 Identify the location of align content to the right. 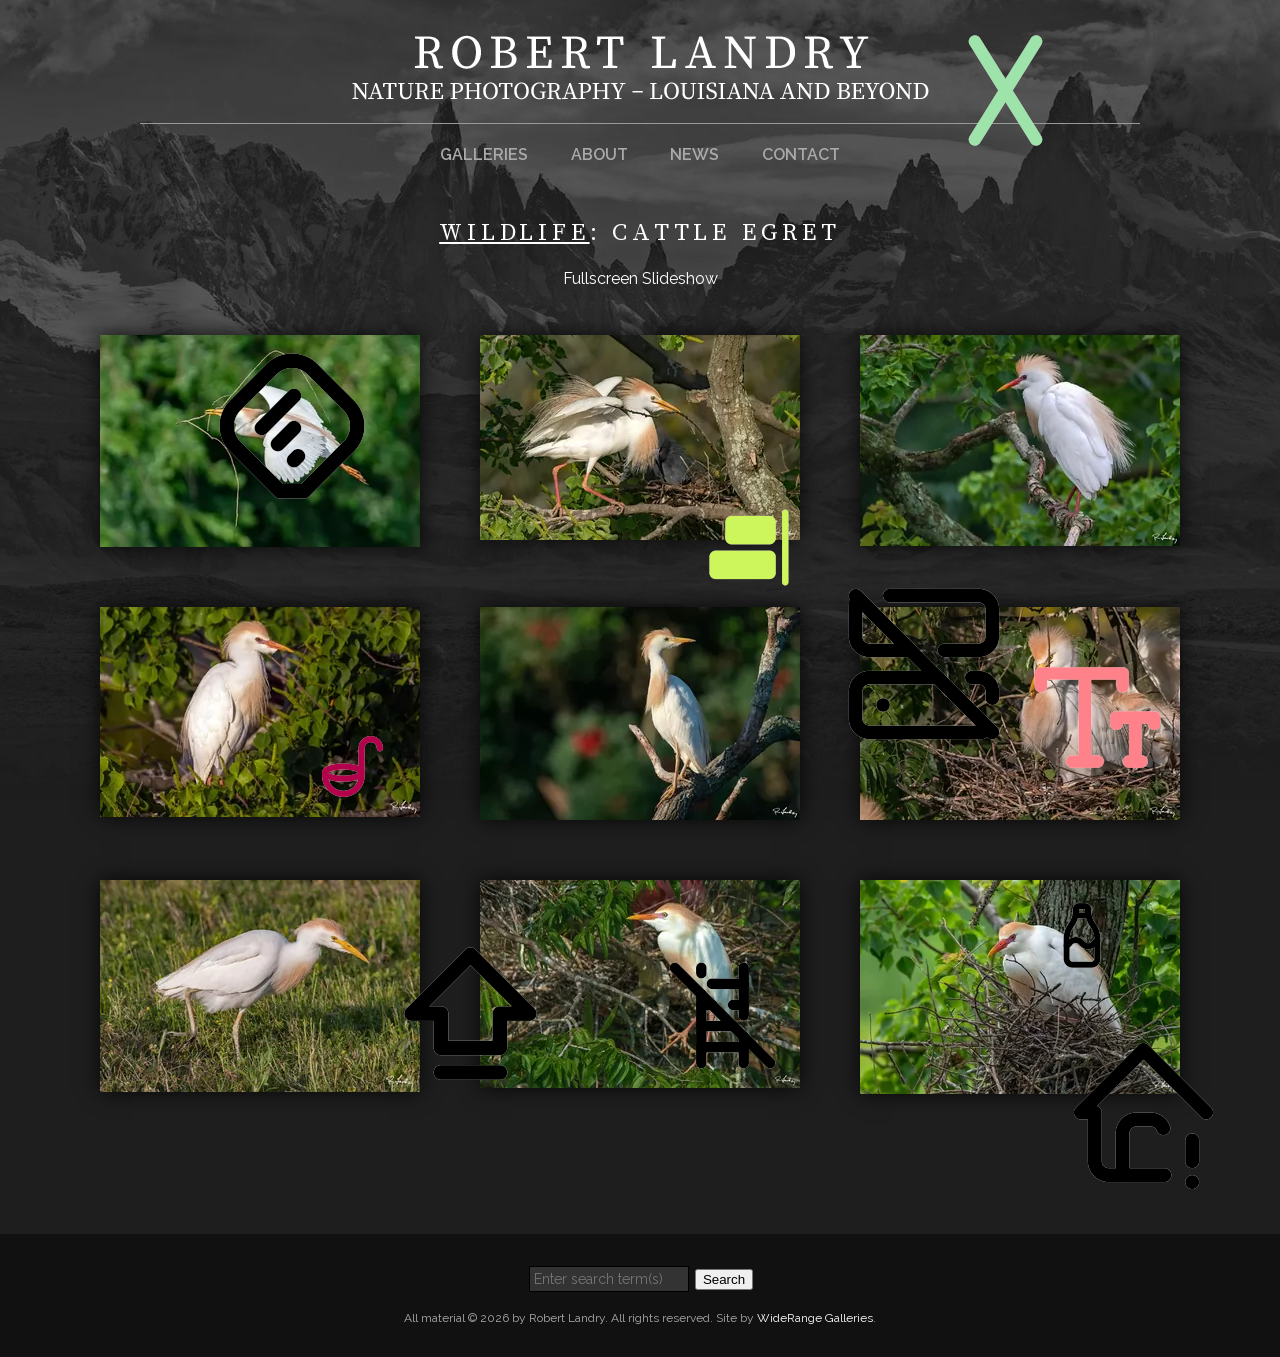
(750, 547).